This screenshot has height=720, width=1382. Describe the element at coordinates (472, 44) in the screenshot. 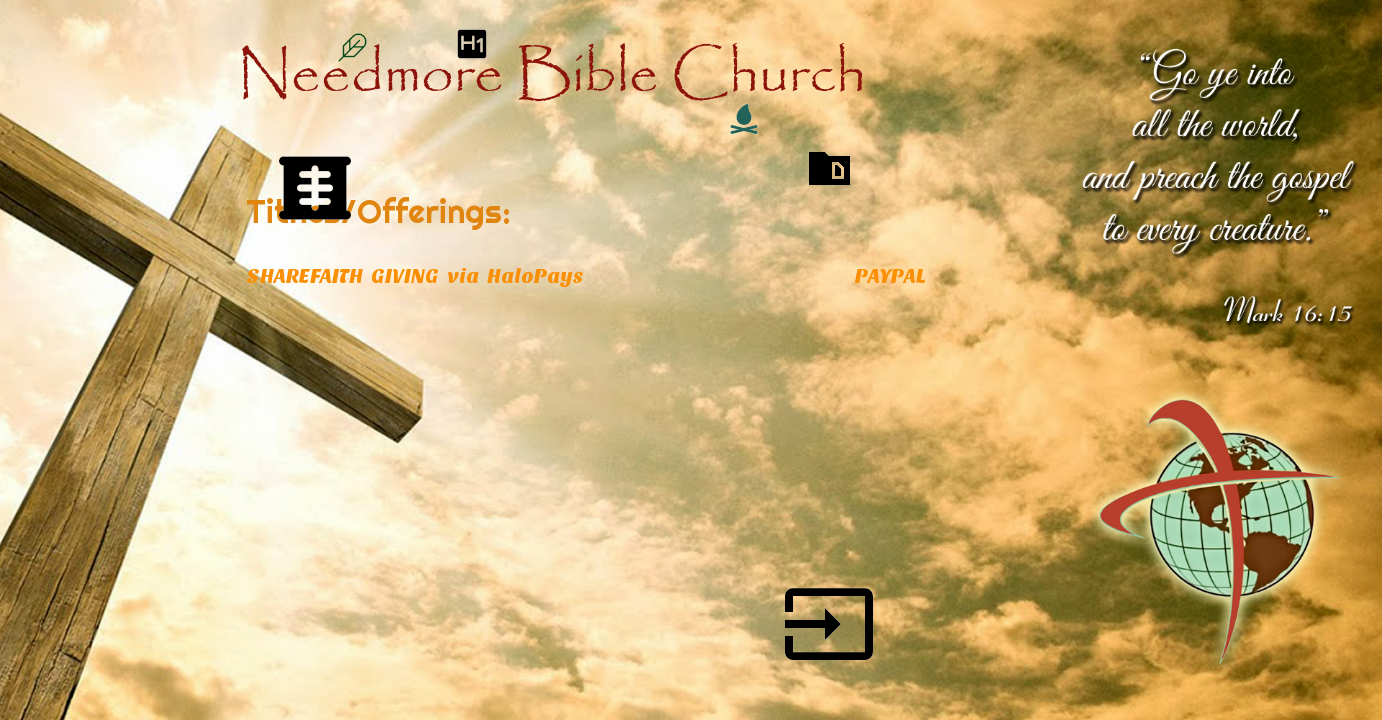

I see `format text as heading level 1` at that location.